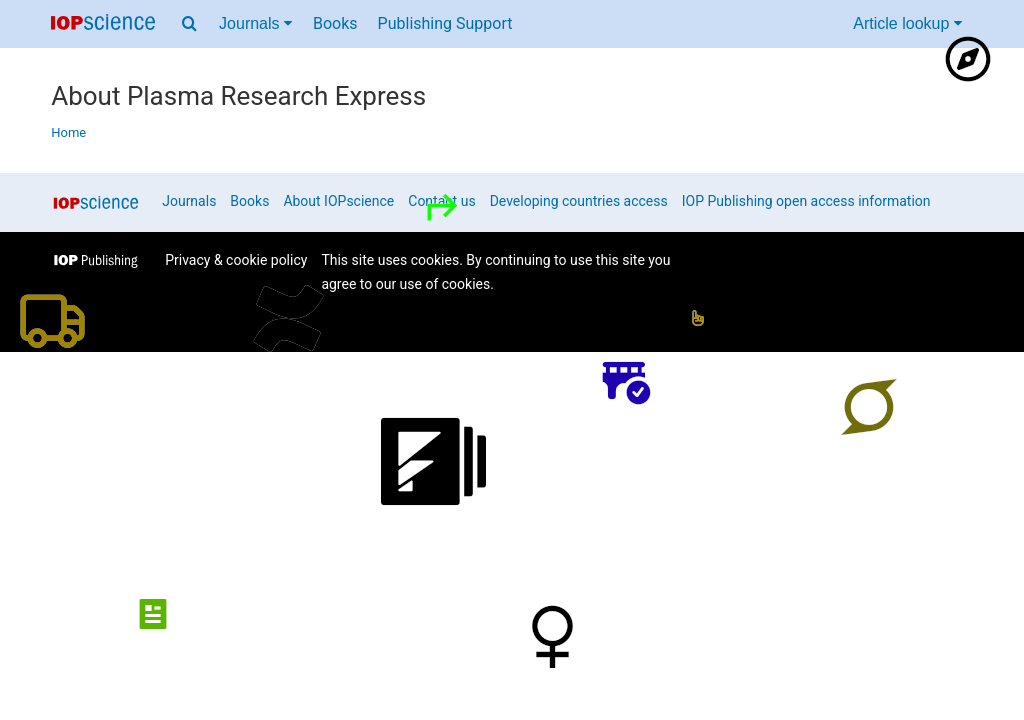 This screenshot has height=720, width=1024. What do you see at coordinates (288, 318) in the screenshot?
I see `open Confluence workspace` at bounding box center [288, 318].